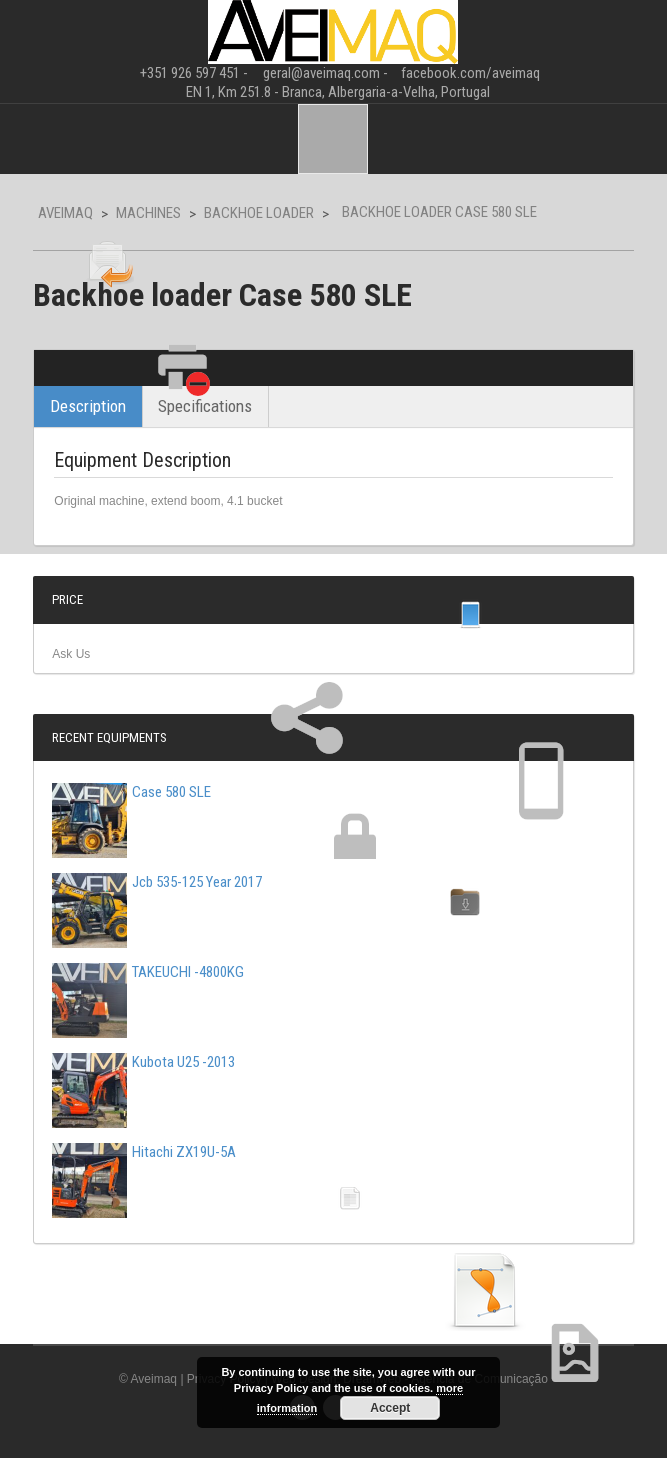 Image resolution: width=667 pixels, height=1458 pixels. I want to click on indicates a drawing or illustration file, so click(575, 1351).